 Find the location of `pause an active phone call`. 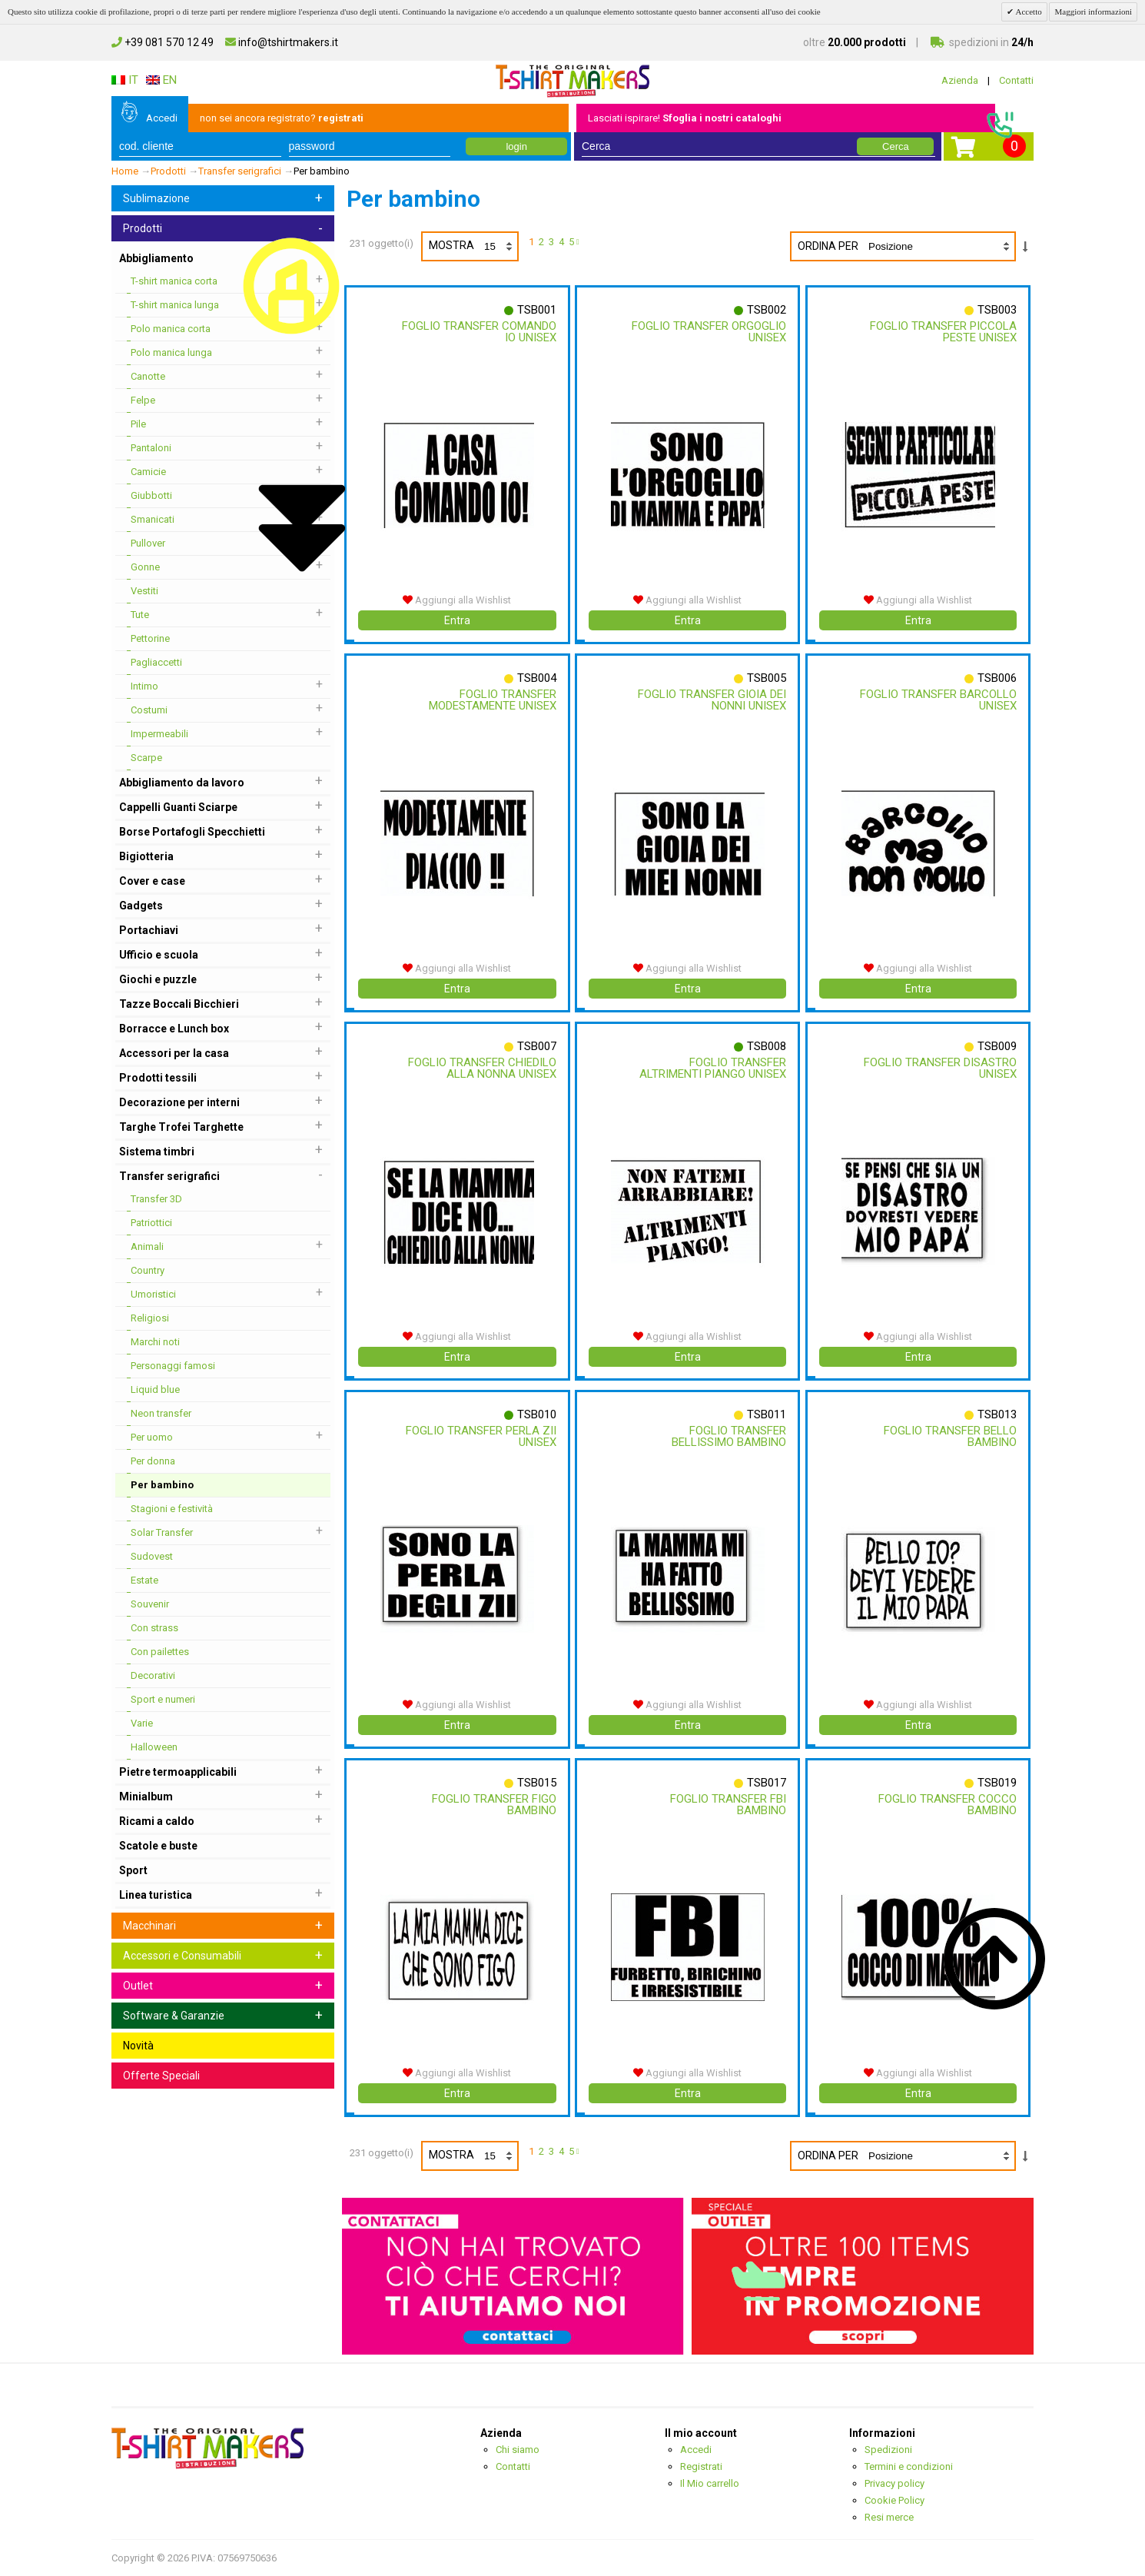

pause an active phone call is located at coordinates (1000, 125).